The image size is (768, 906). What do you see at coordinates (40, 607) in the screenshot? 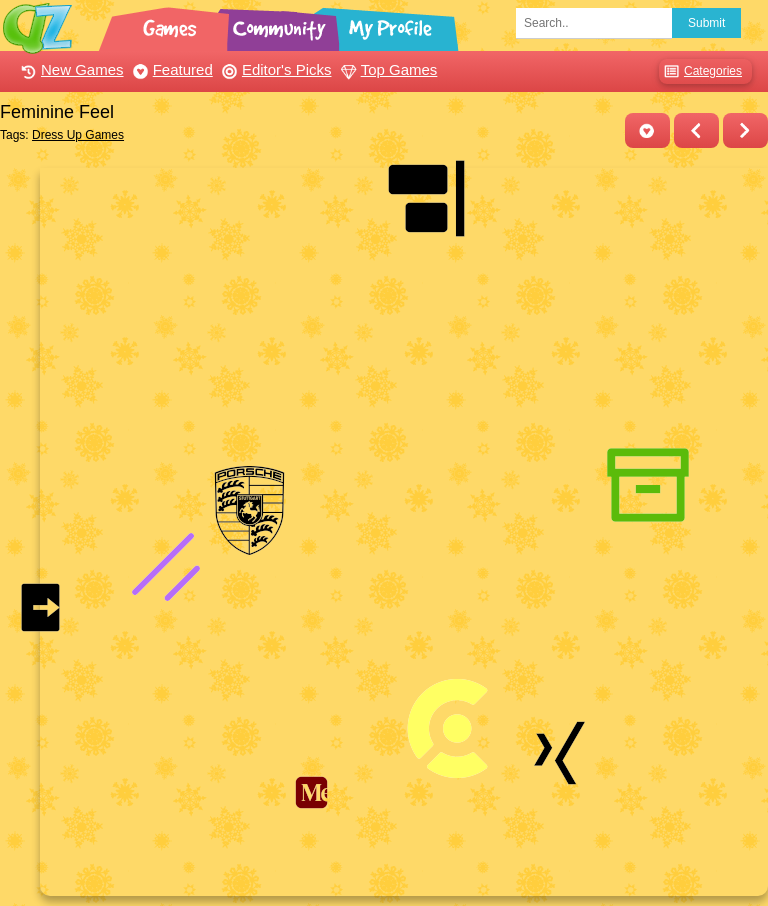
I see `log out of your account` at bounding box center [40, 607].